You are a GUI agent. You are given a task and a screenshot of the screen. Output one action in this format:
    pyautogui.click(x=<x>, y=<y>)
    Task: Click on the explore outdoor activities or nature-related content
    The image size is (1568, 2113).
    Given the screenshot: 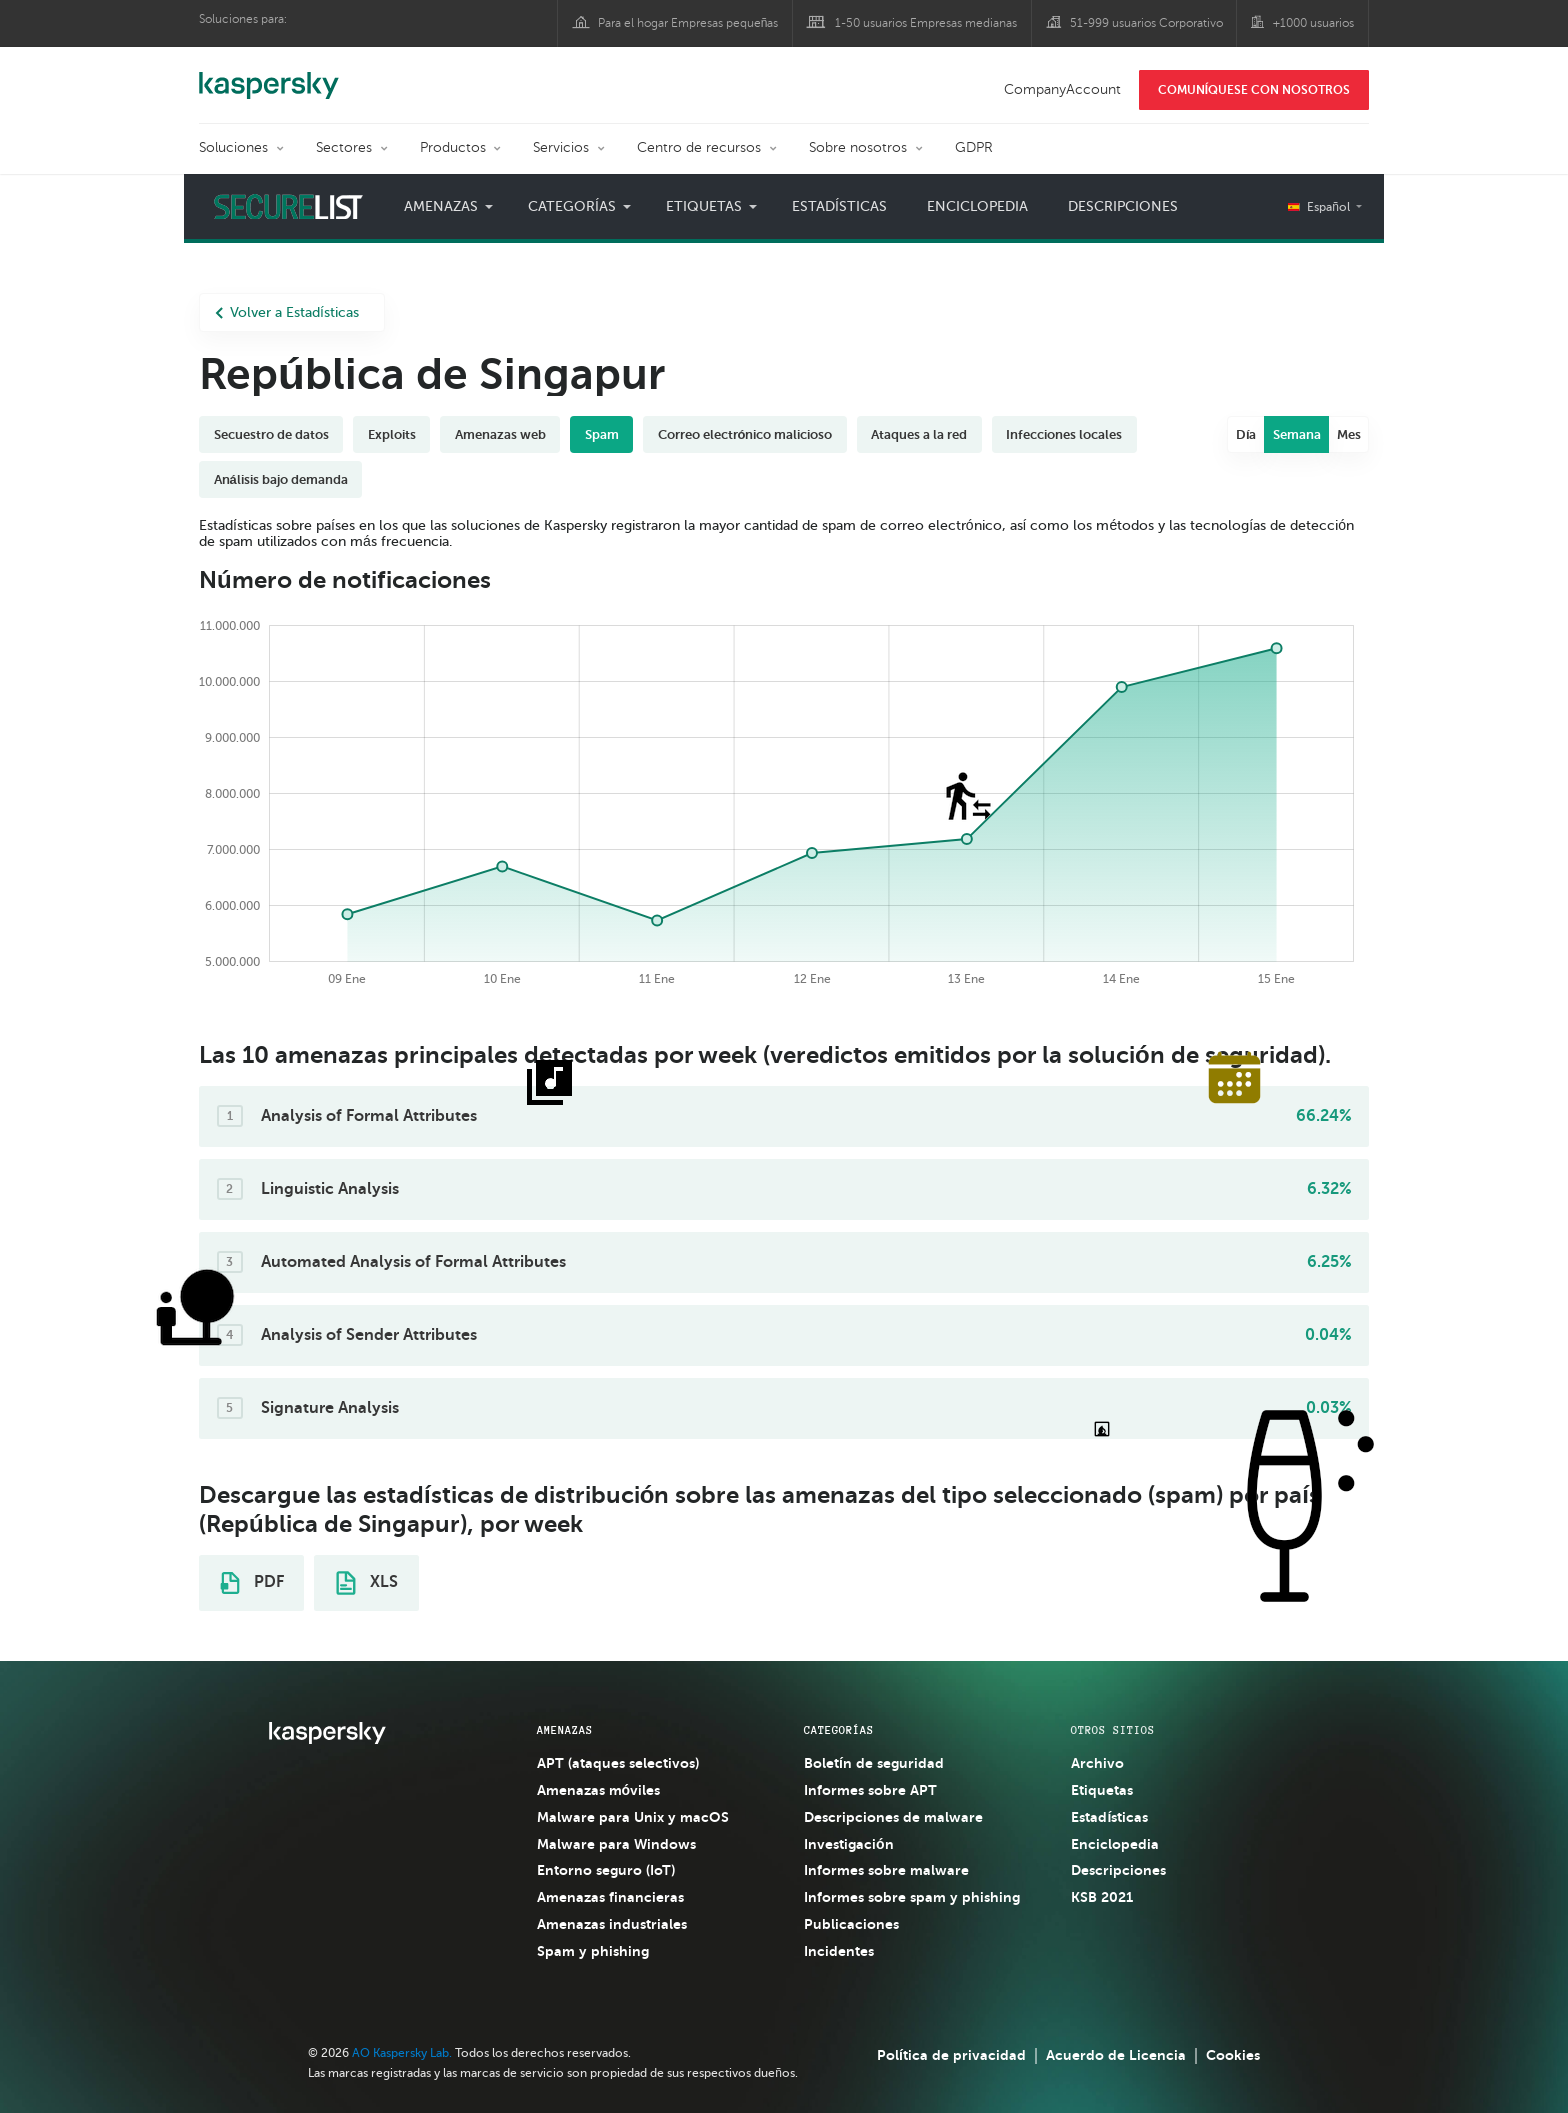 What is the action you would take?
    pyautogui.click(x=195, y=1307)
    